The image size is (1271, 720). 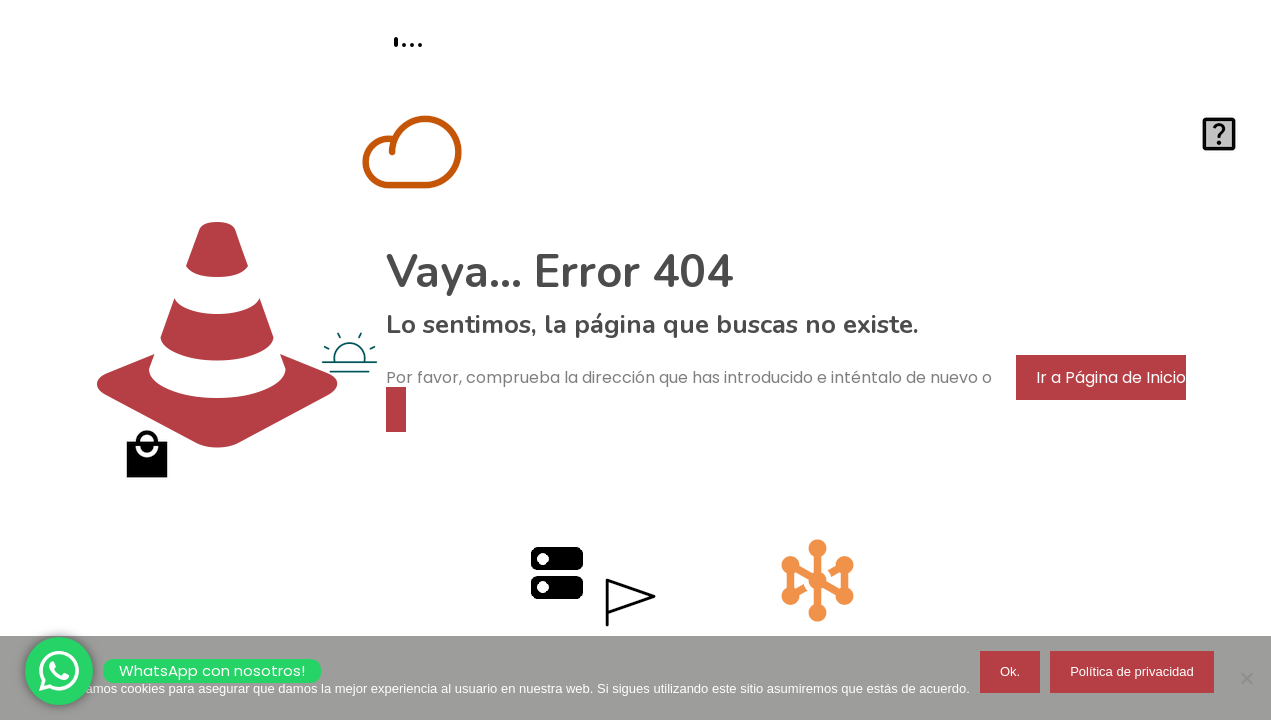 What do you see at coordinates (349, 354) in the screenshot?
I see `toggle sunrise or sunset display mode` at bounding box center [349, 354].